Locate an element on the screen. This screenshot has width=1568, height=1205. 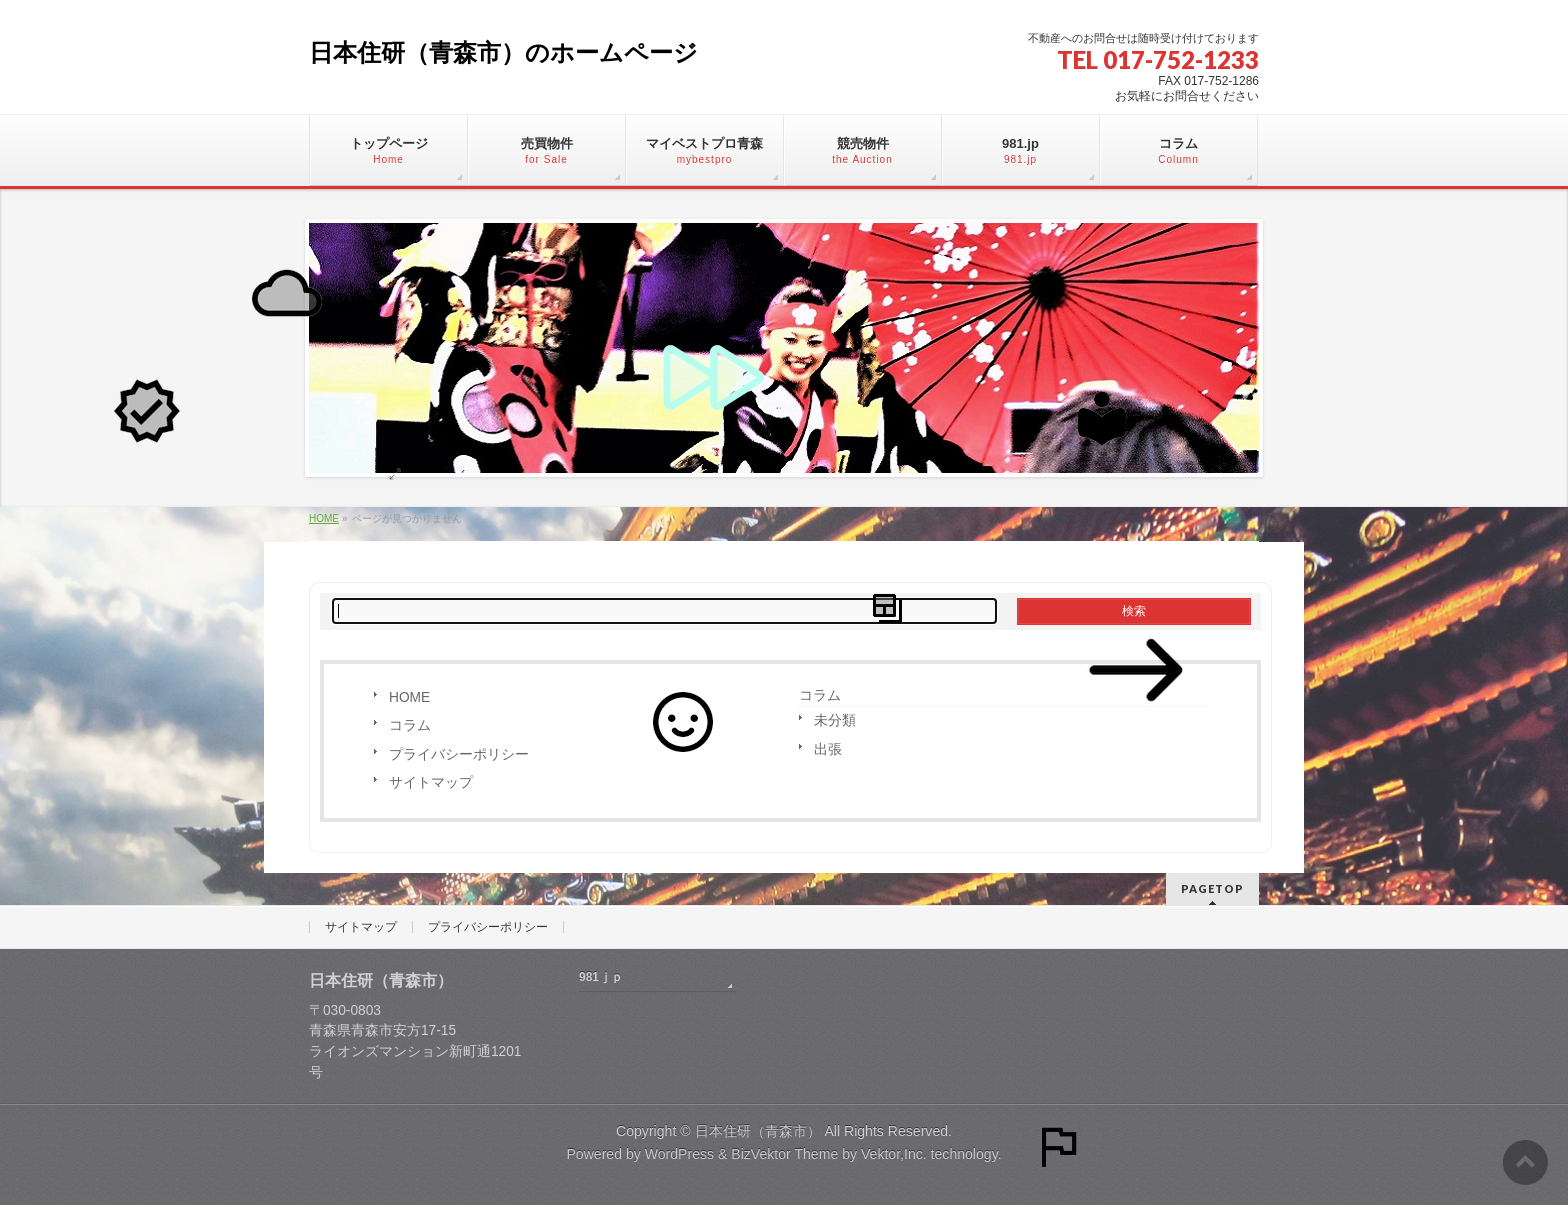
flag or report content is located at coordinates (1058, 1146).